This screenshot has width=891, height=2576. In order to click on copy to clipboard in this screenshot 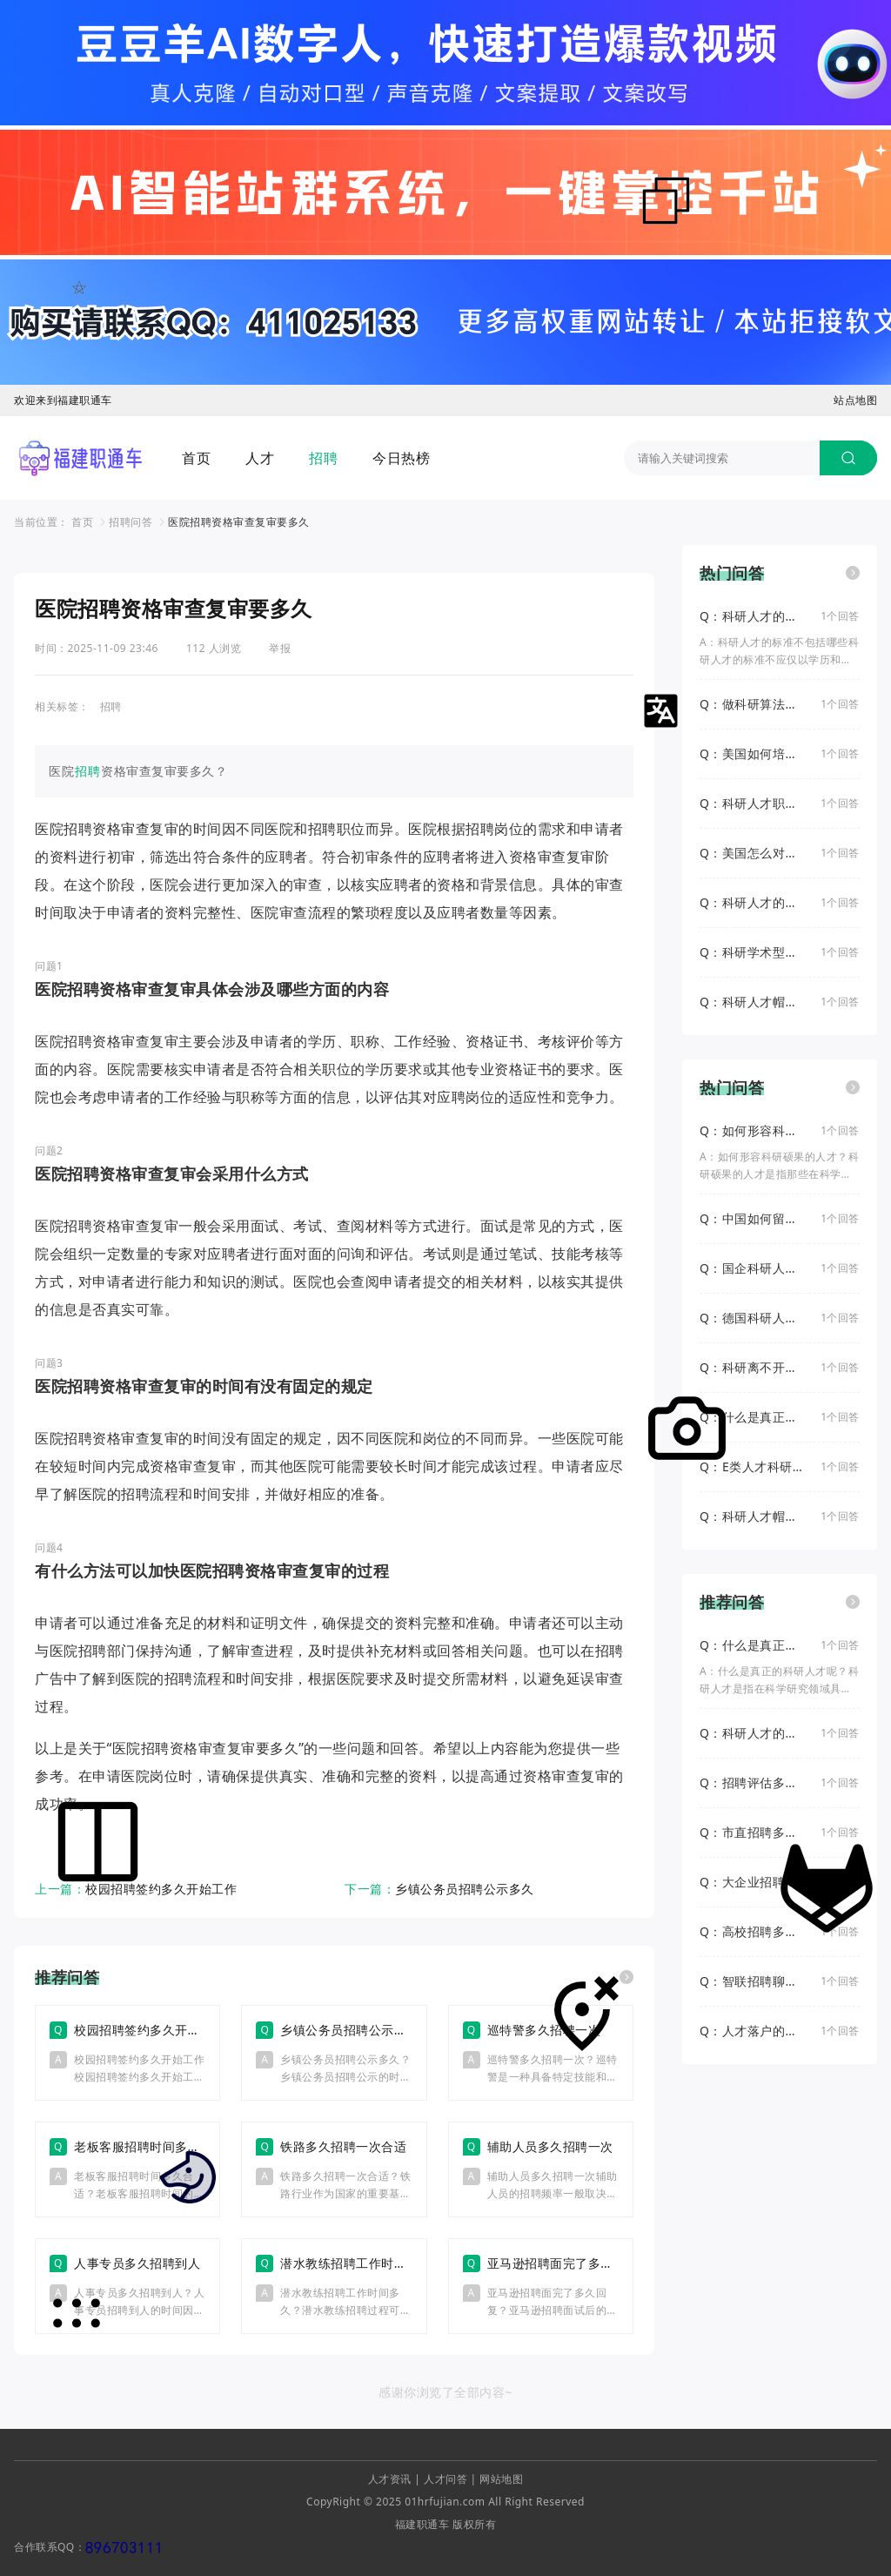, I will do `click(666, 200)`.